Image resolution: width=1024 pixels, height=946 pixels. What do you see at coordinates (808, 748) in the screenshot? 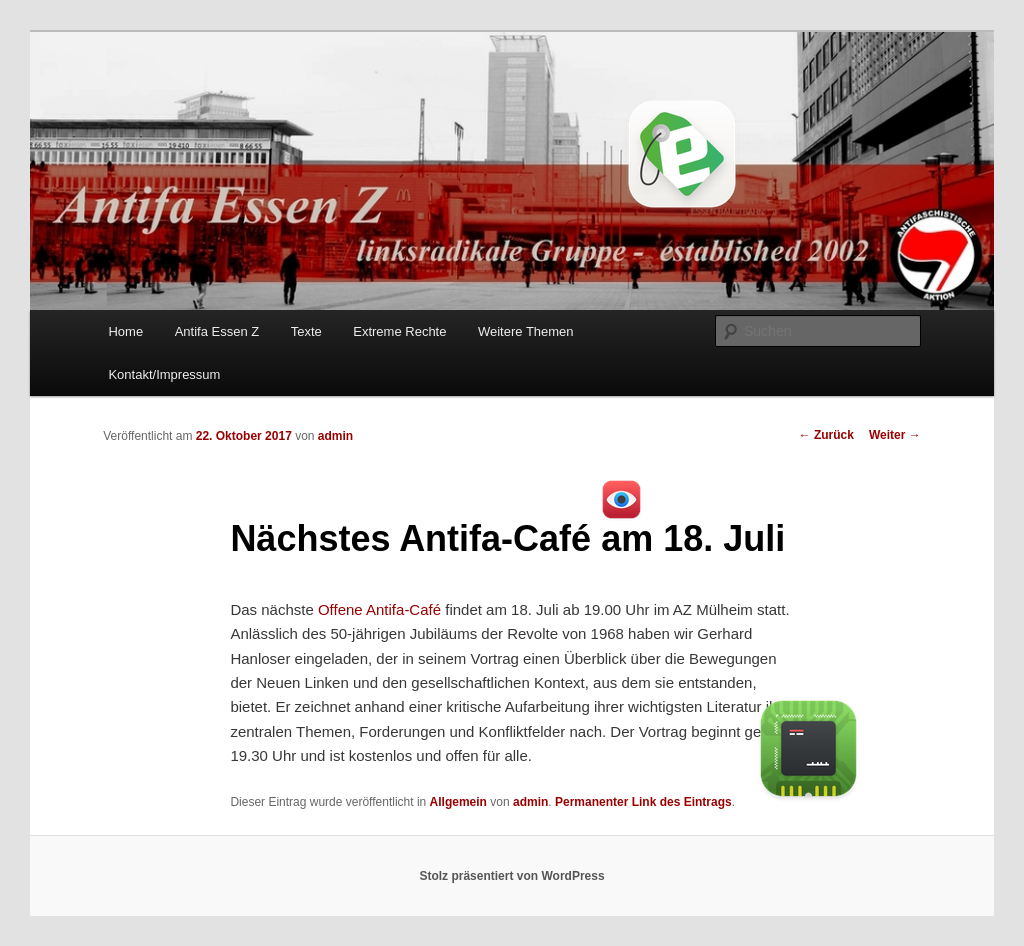
I see `view system memory usage` at bounding box center [808, 748].